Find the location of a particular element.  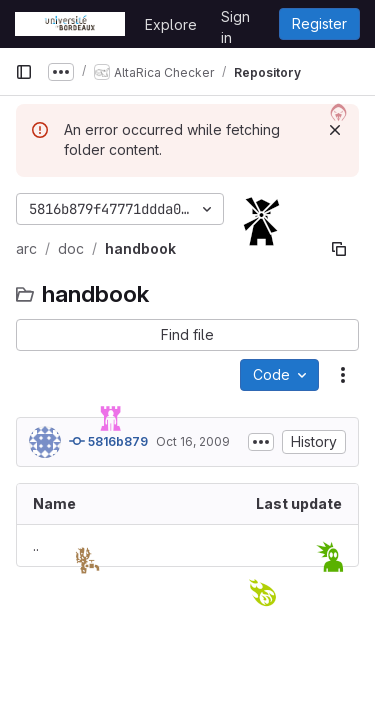

indicates wind energy or renewable power source is located at coordinates (261, 221).